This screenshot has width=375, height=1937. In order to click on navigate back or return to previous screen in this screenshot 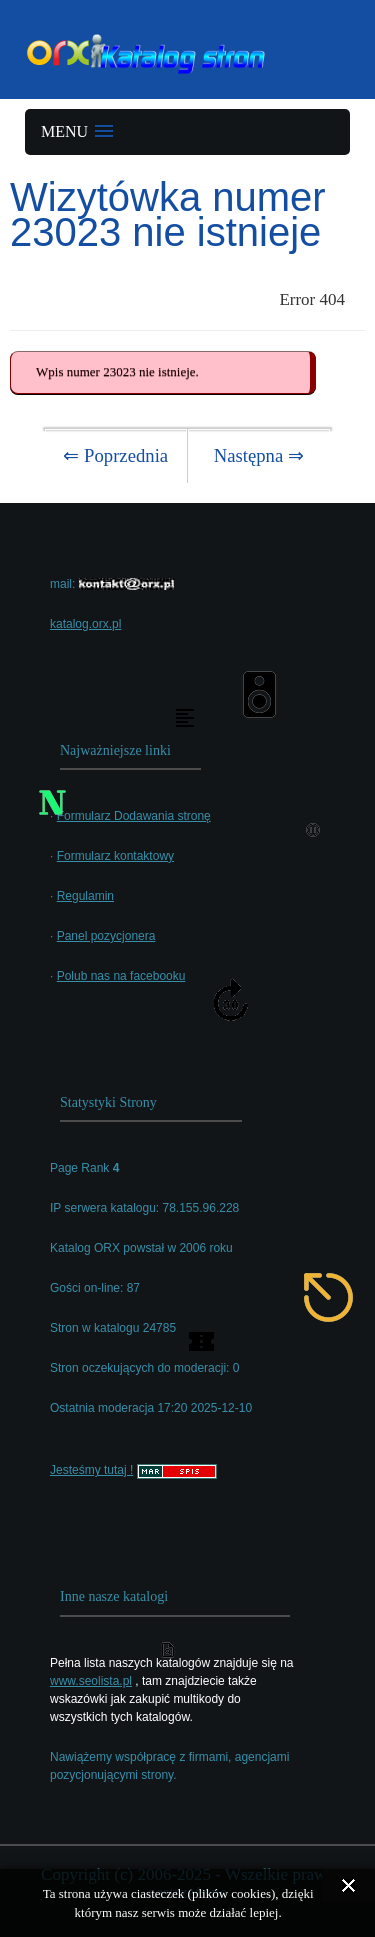, I will do `click(328, 1297)`.